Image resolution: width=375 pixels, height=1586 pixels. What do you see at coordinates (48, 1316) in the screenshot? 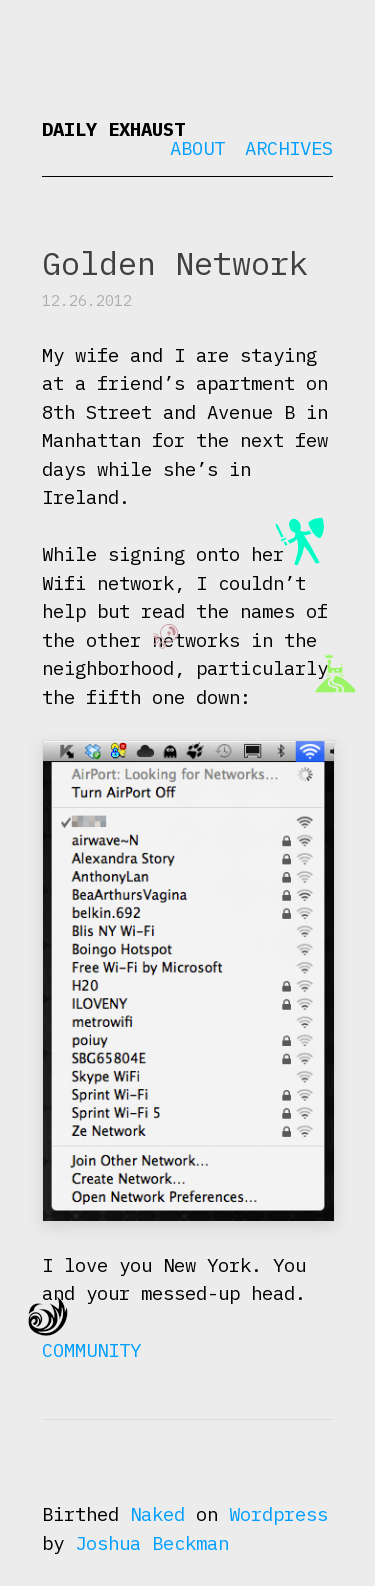
I see `indicates a fire or flame spell with spin effect in a game` at bounding box center [48, 1316].